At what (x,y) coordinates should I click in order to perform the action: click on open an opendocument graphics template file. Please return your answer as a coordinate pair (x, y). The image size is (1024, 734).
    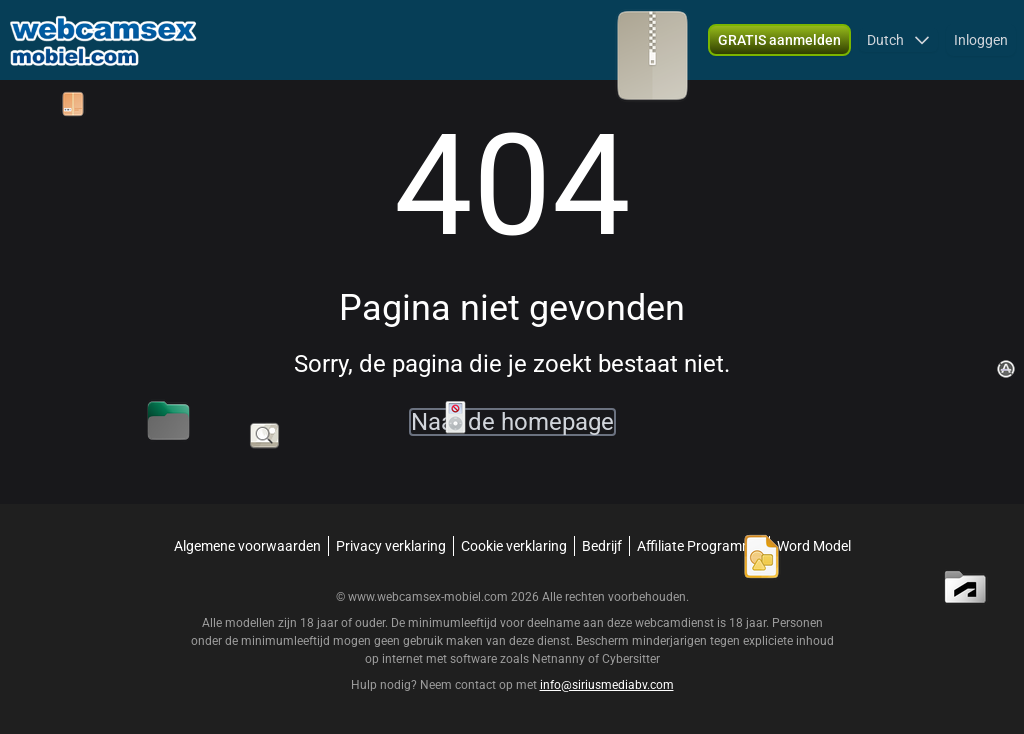
    Looking at the image, I should click on (761, 556).